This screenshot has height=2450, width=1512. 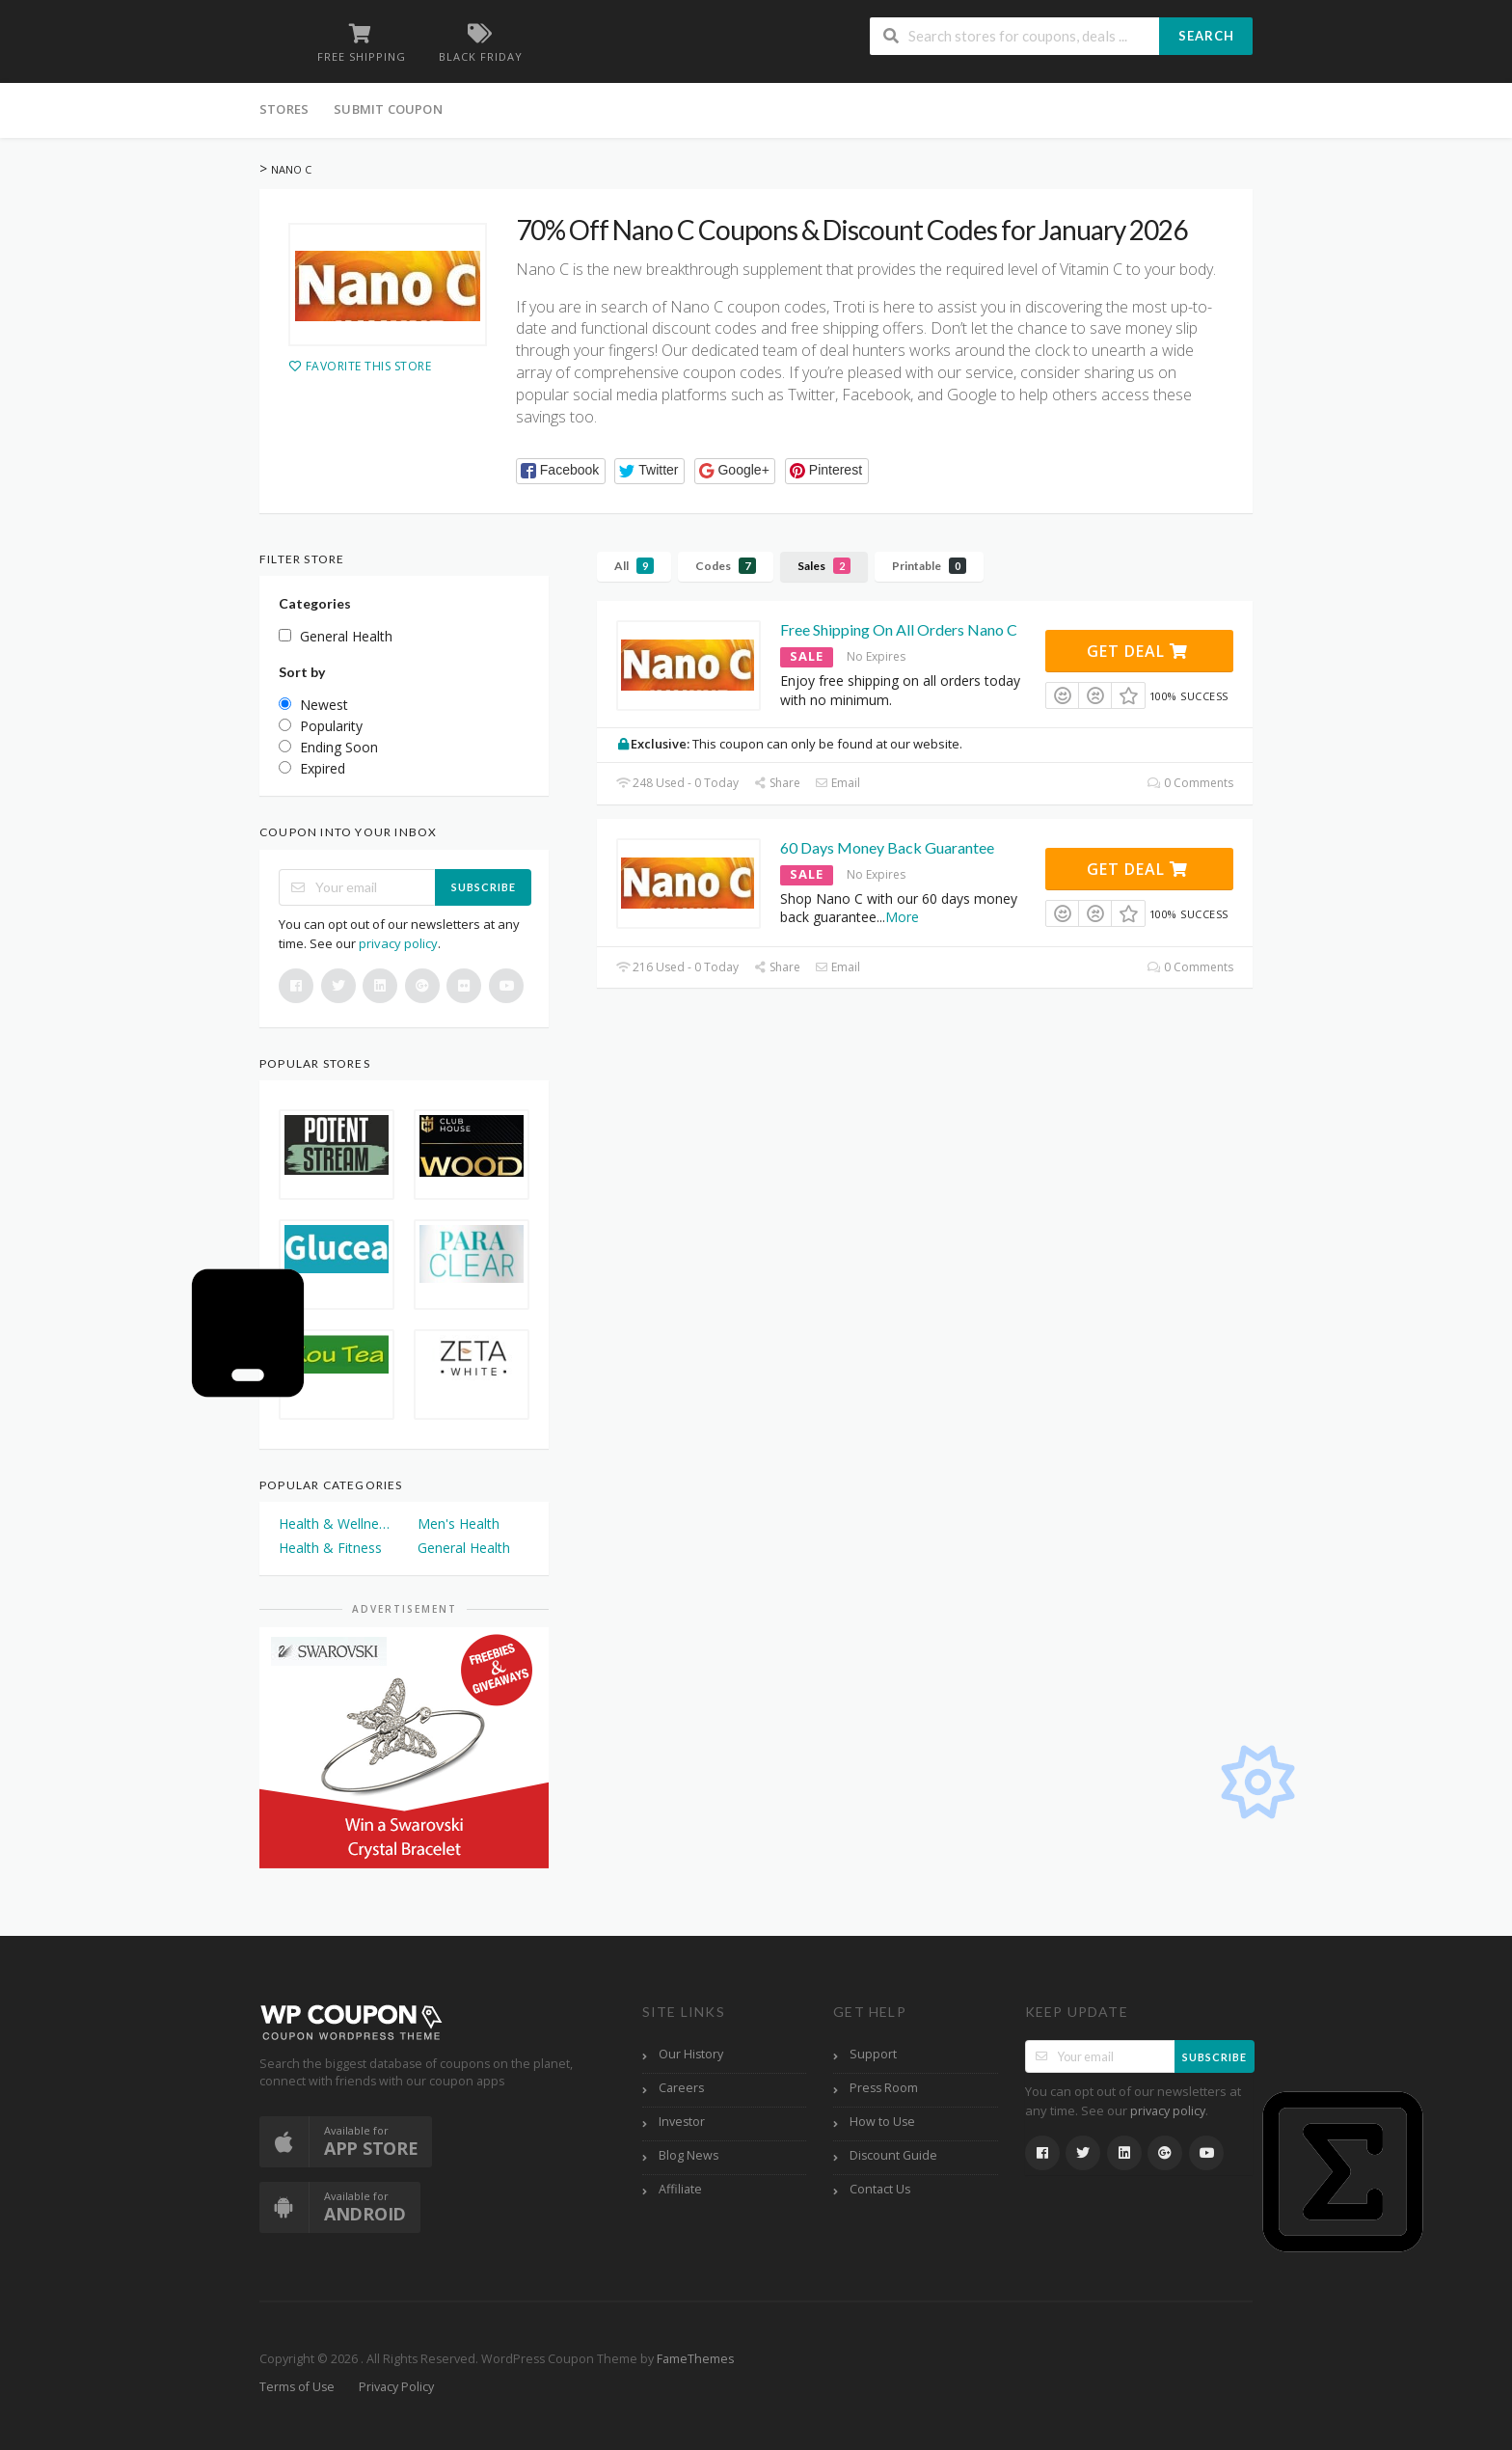 What do you see at coordinates (1257, 1782) in the screenshot?
I see `toggle light mode or bright theme` at bounding box center [1257, 1782].